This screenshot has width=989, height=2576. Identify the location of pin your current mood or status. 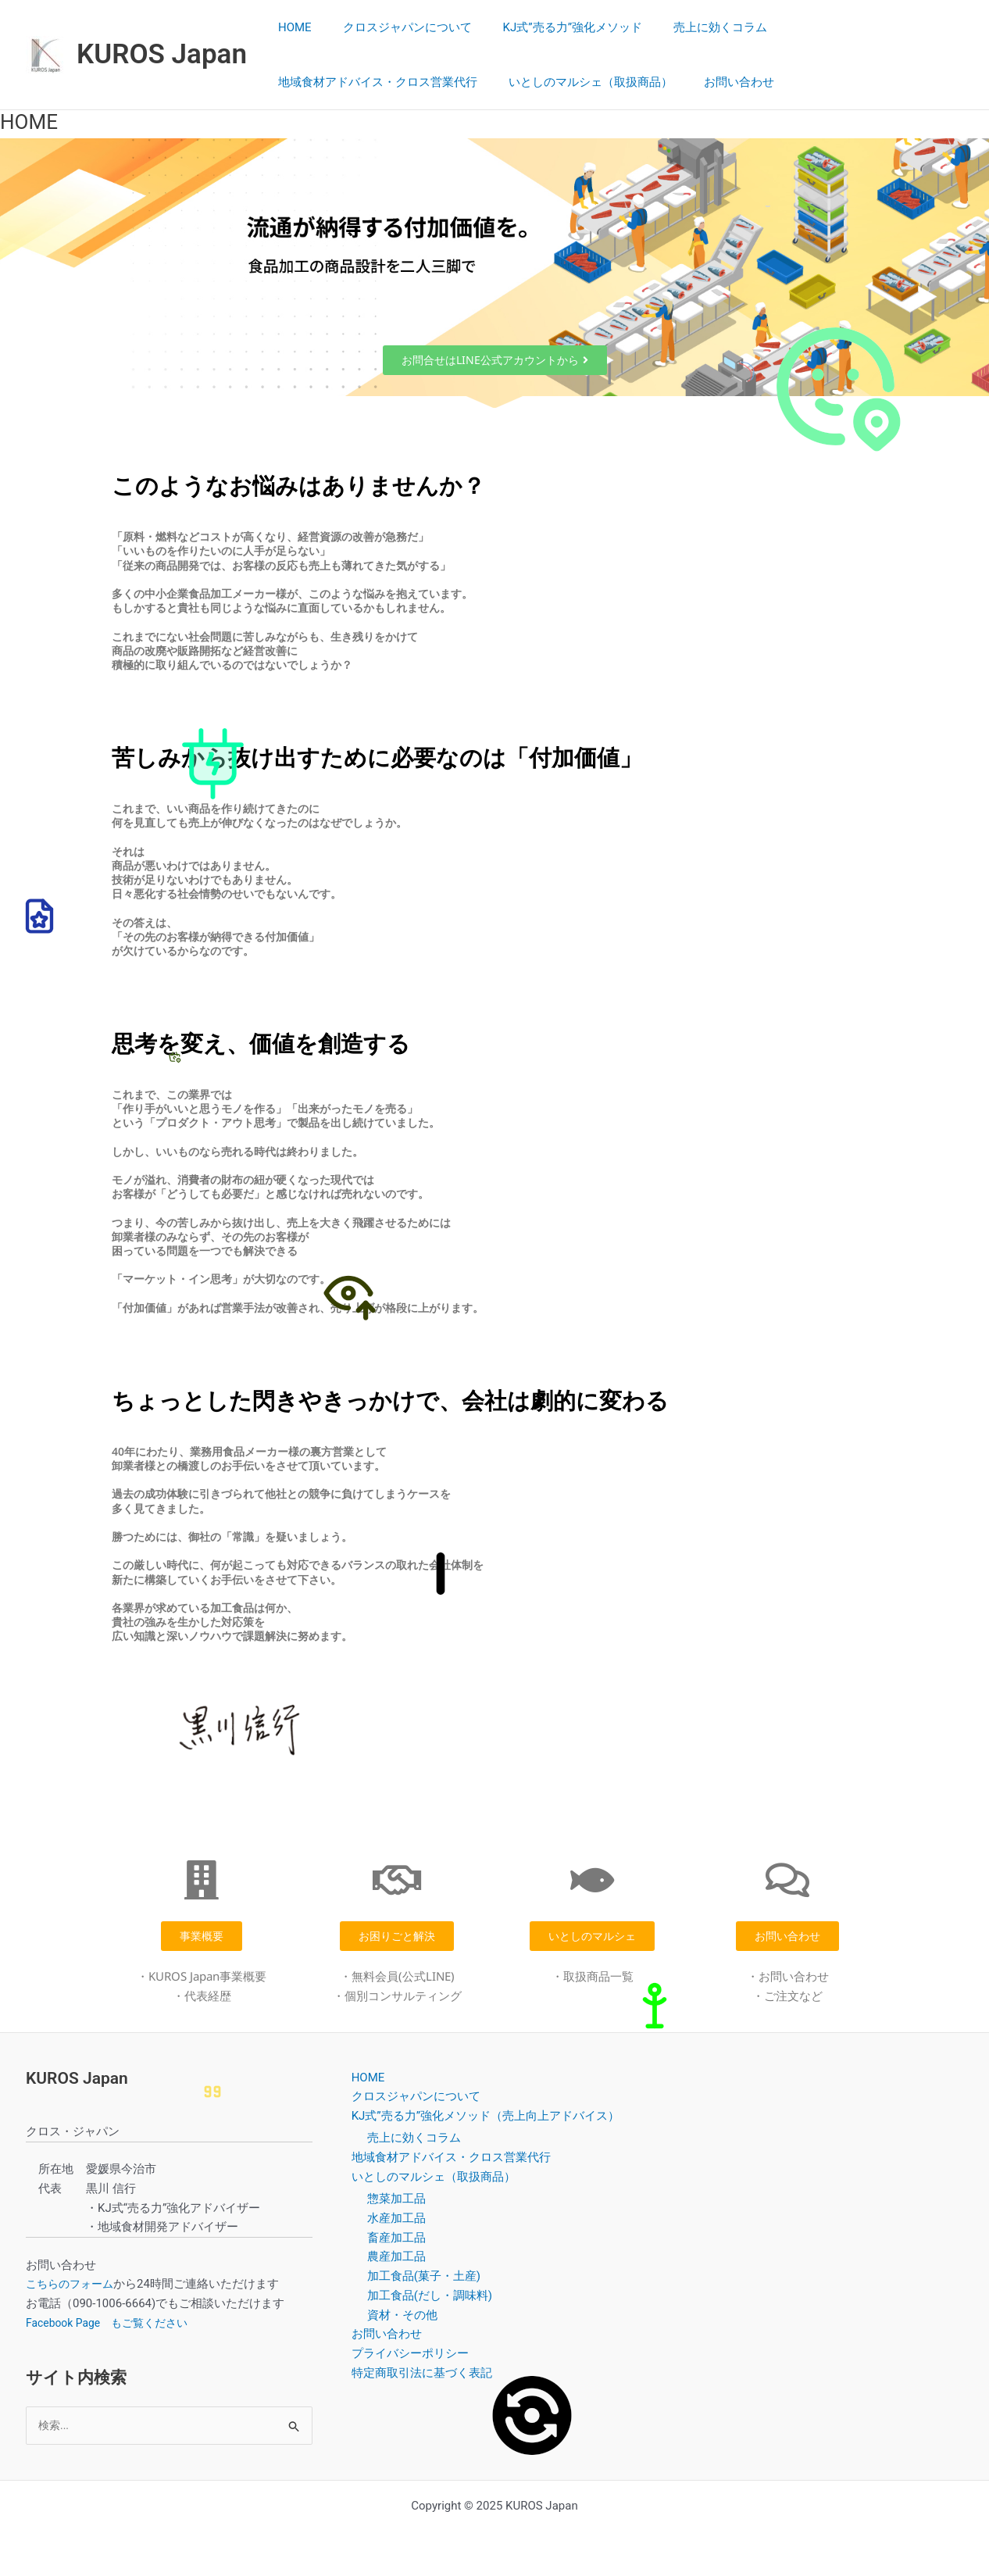
(835, 386).